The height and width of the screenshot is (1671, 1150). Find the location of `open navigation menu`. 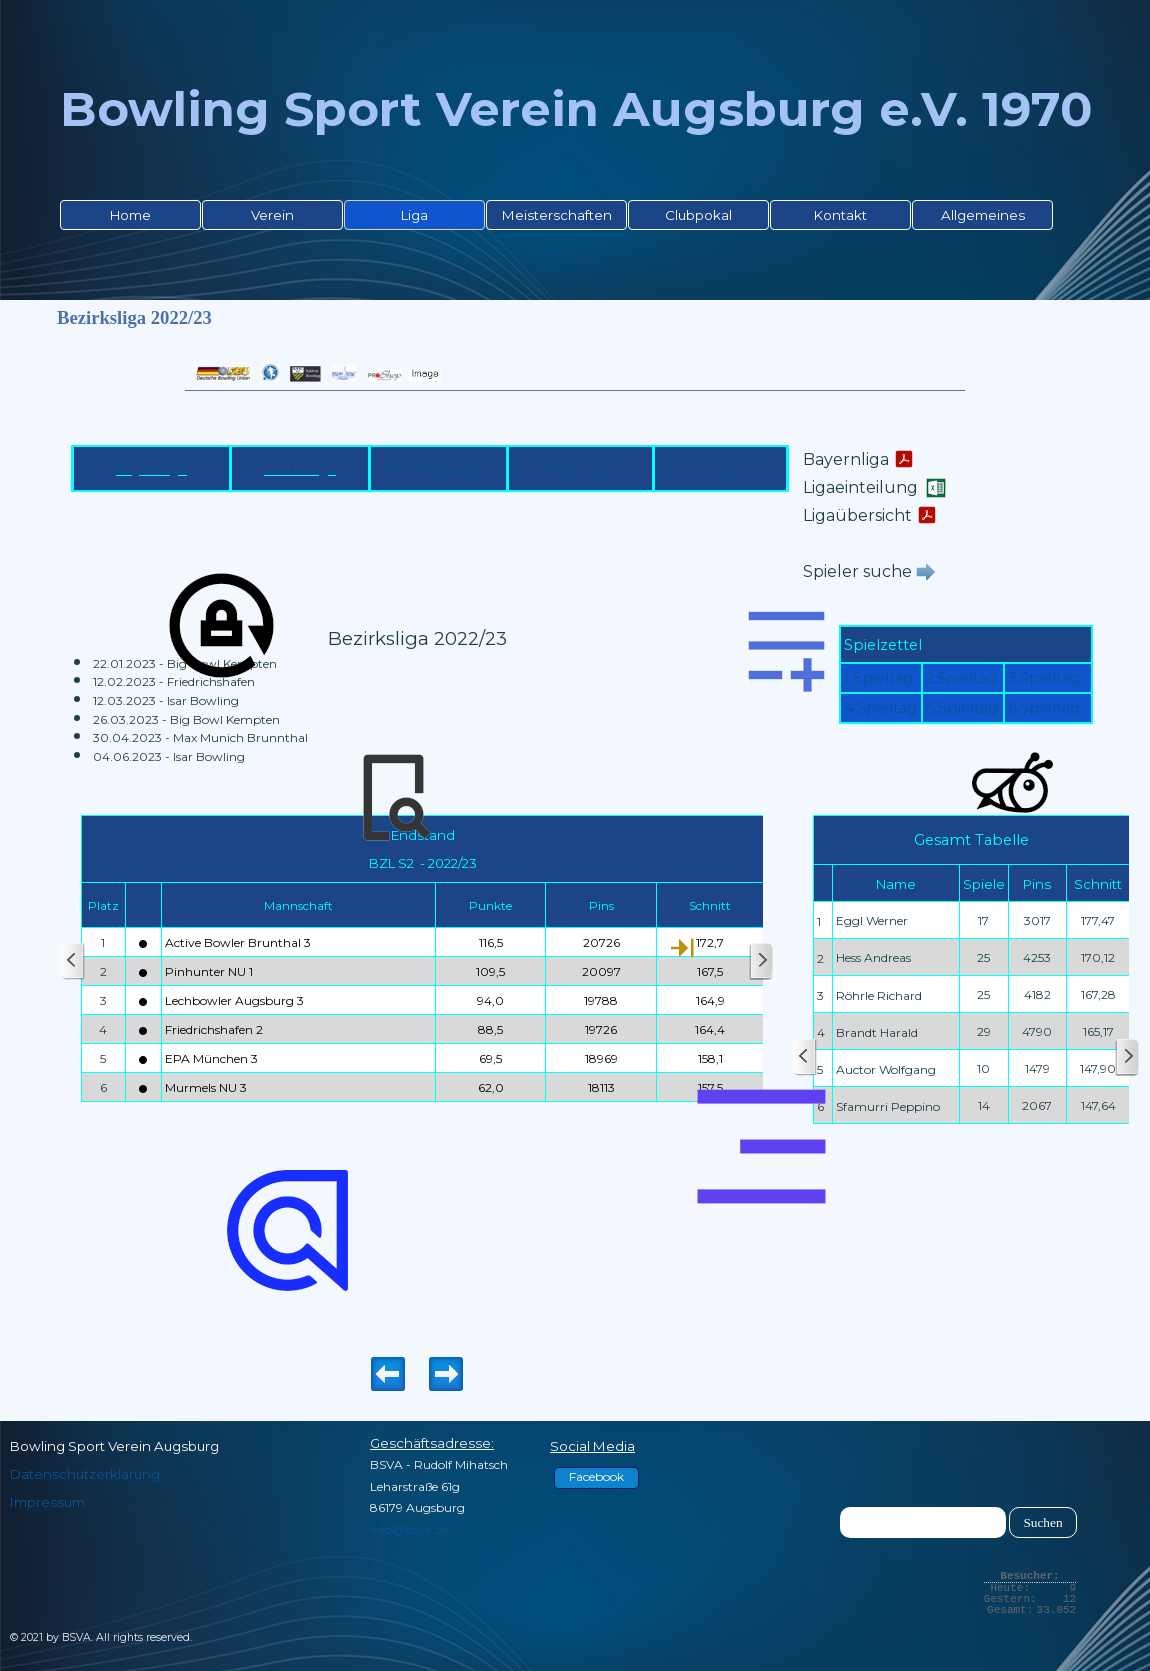

open navigation menu is located at coordinates (761, 1146).